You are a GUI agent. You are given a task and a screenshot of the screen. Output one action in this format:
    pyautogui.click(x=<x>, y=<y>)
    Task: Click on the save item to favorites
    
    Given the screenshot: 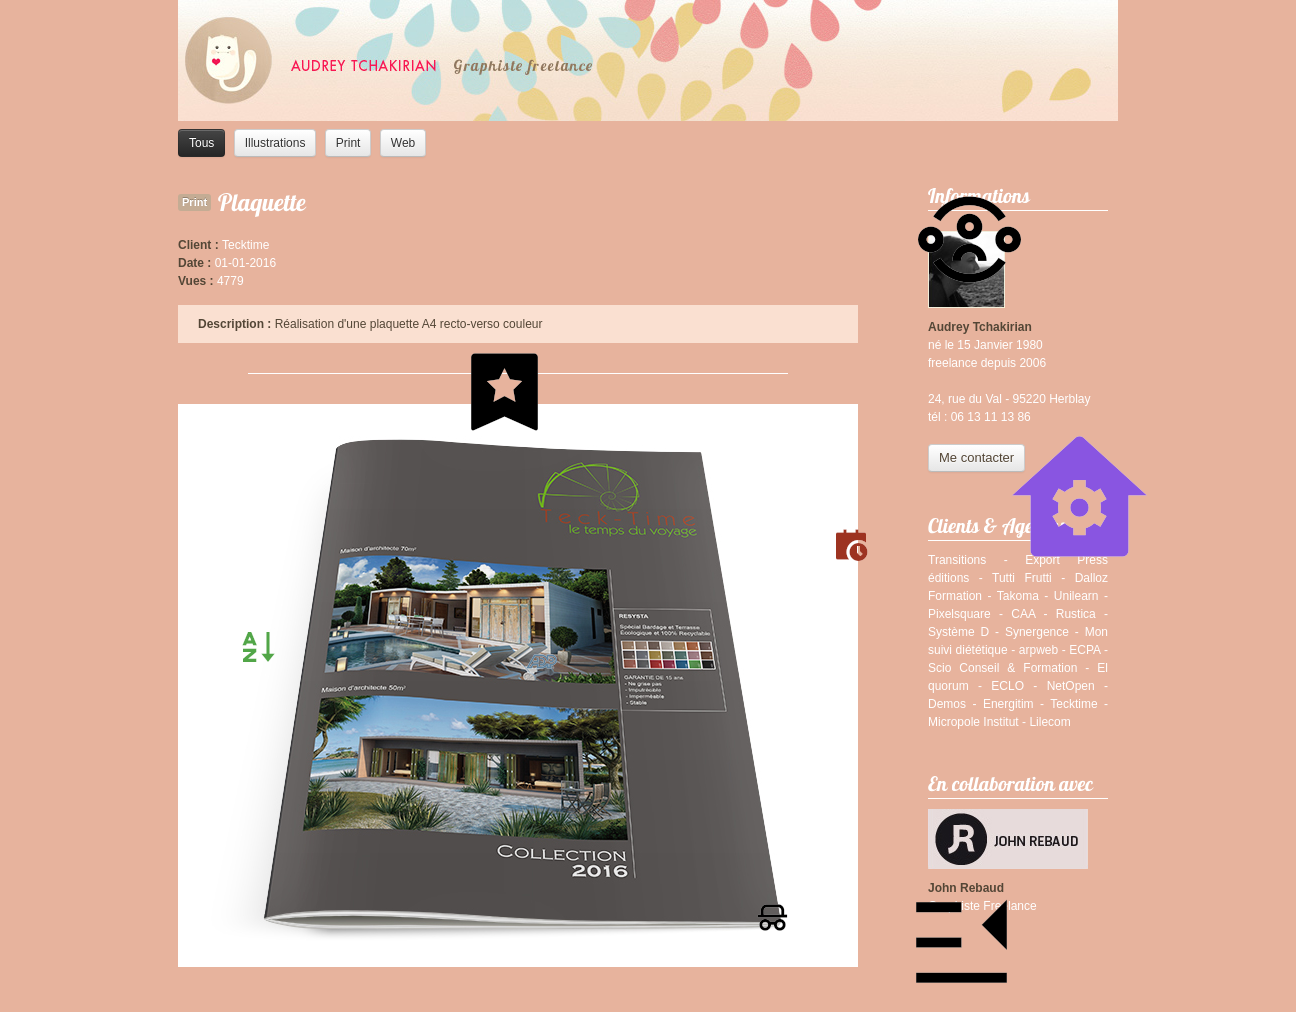 What is the action you would take?
    pyautogui.click(x=504, y=390)
    